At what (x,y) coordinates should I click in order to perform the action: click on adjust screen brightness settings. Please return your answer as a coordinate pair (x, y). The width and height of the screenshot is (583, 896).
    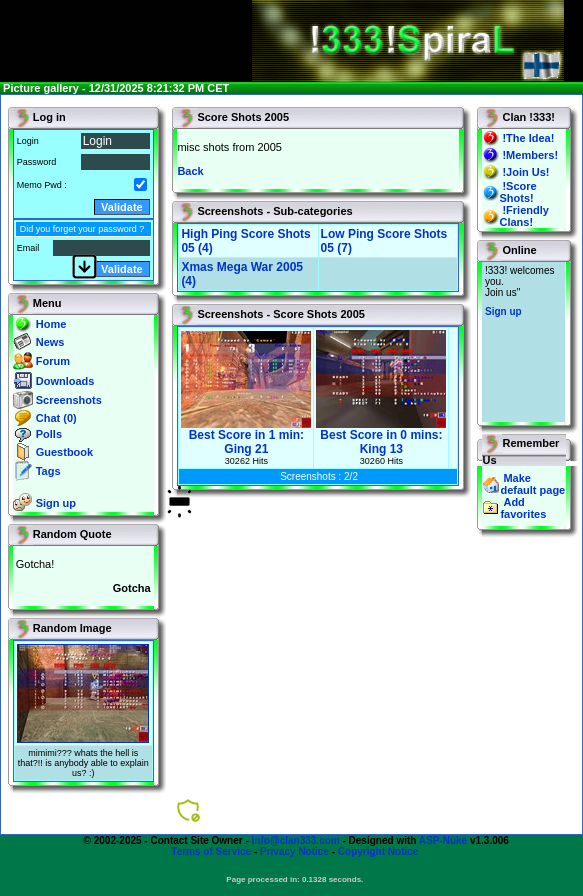
    Looking at the image, I should click on (179, 501).